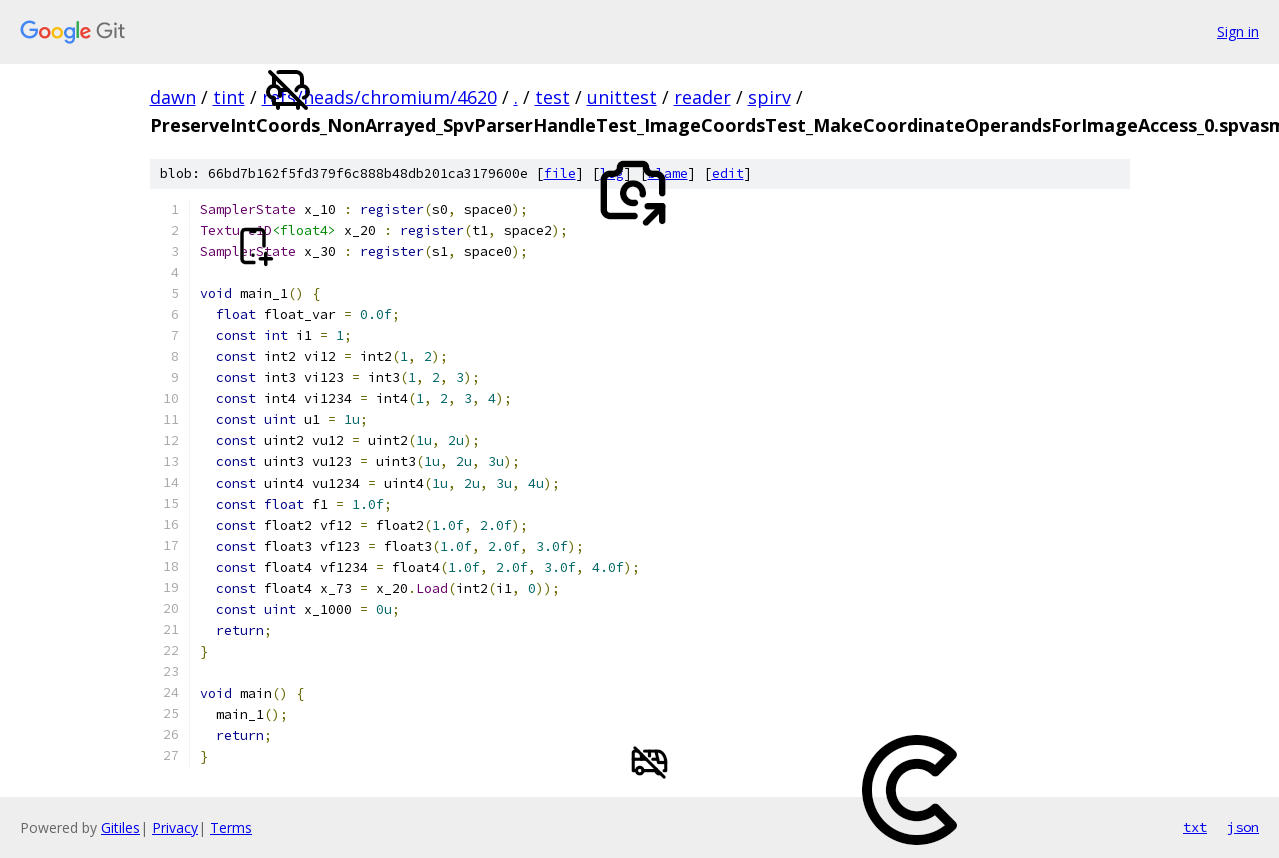 The width and height of the screenshot is (1279, 858). Describe the element at coordinates (649, 762) in the screenshot. I see `bus service unavailable or cancelled` at that location.